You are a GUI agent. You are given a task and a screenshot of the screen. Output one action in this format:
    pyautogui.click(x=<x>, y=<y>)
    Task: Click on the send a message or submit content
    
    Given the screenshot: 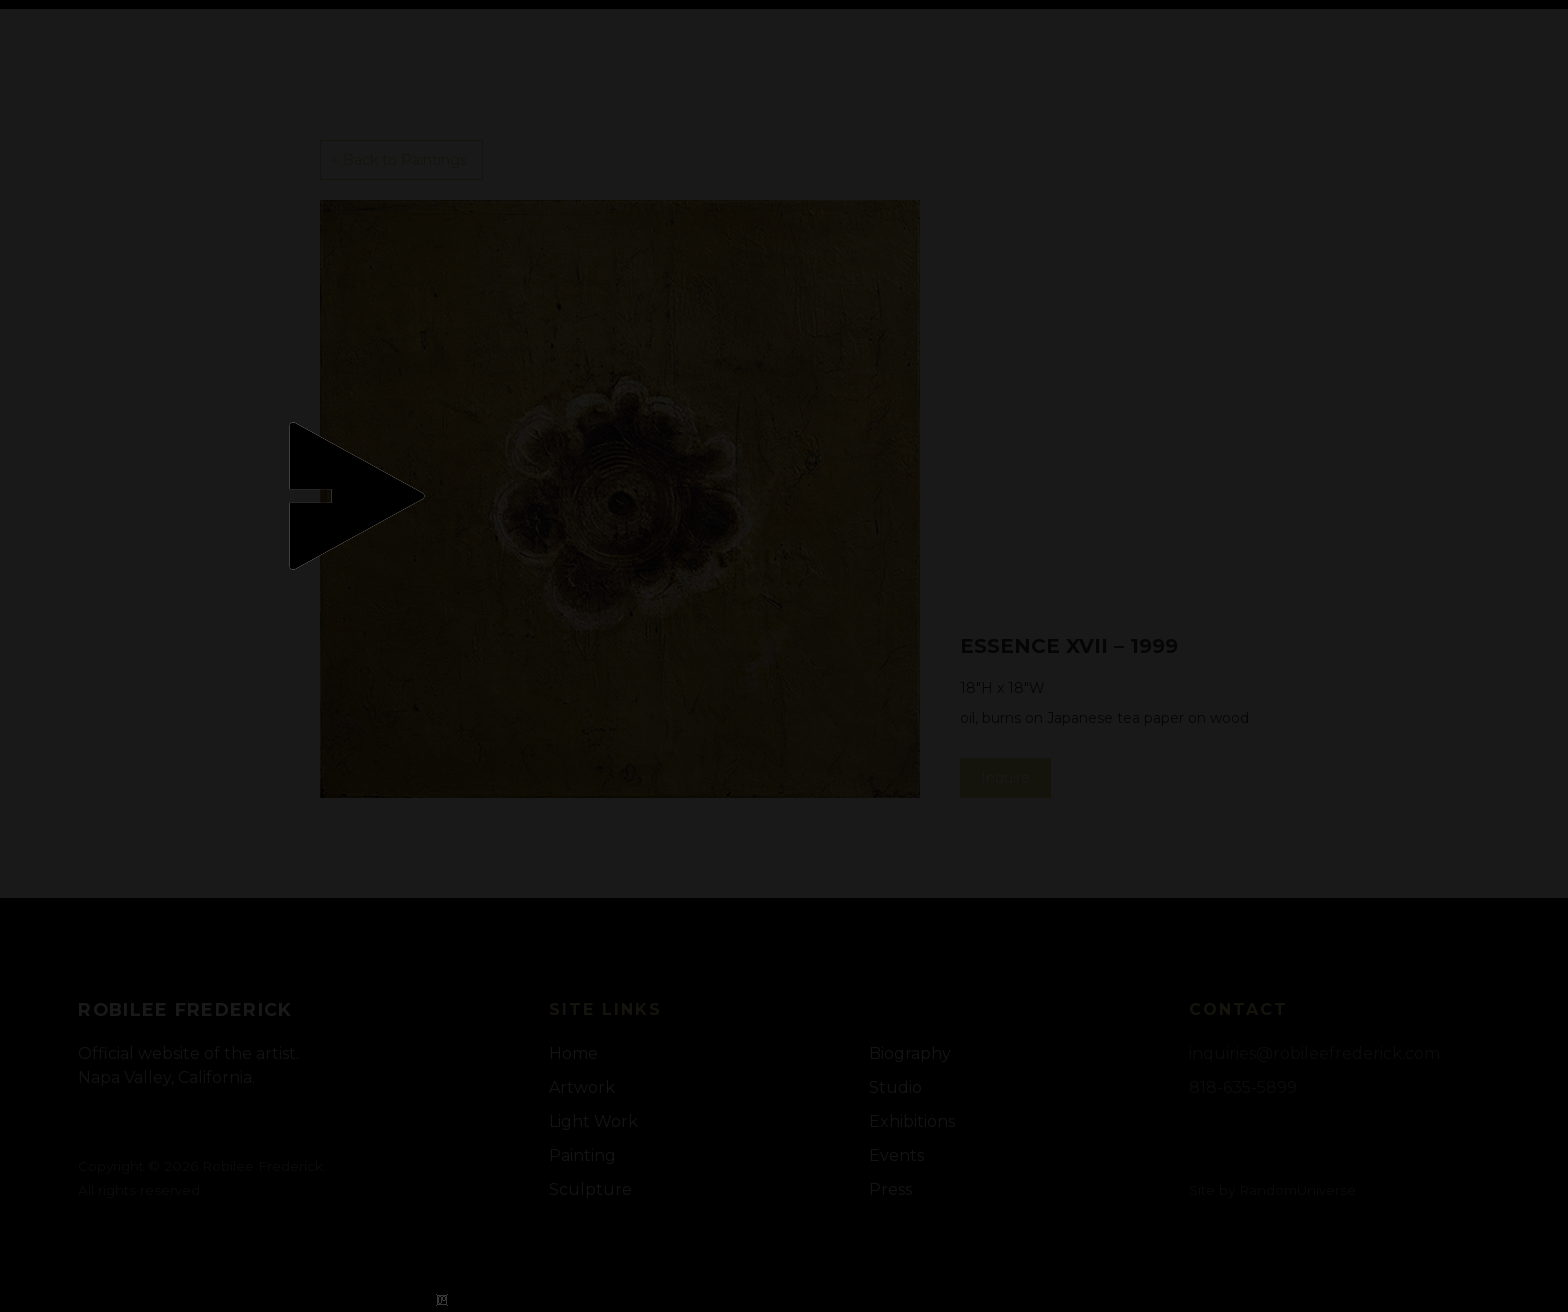 What is the action you would take?
    pyautogui.click(x=352, y=496)
    